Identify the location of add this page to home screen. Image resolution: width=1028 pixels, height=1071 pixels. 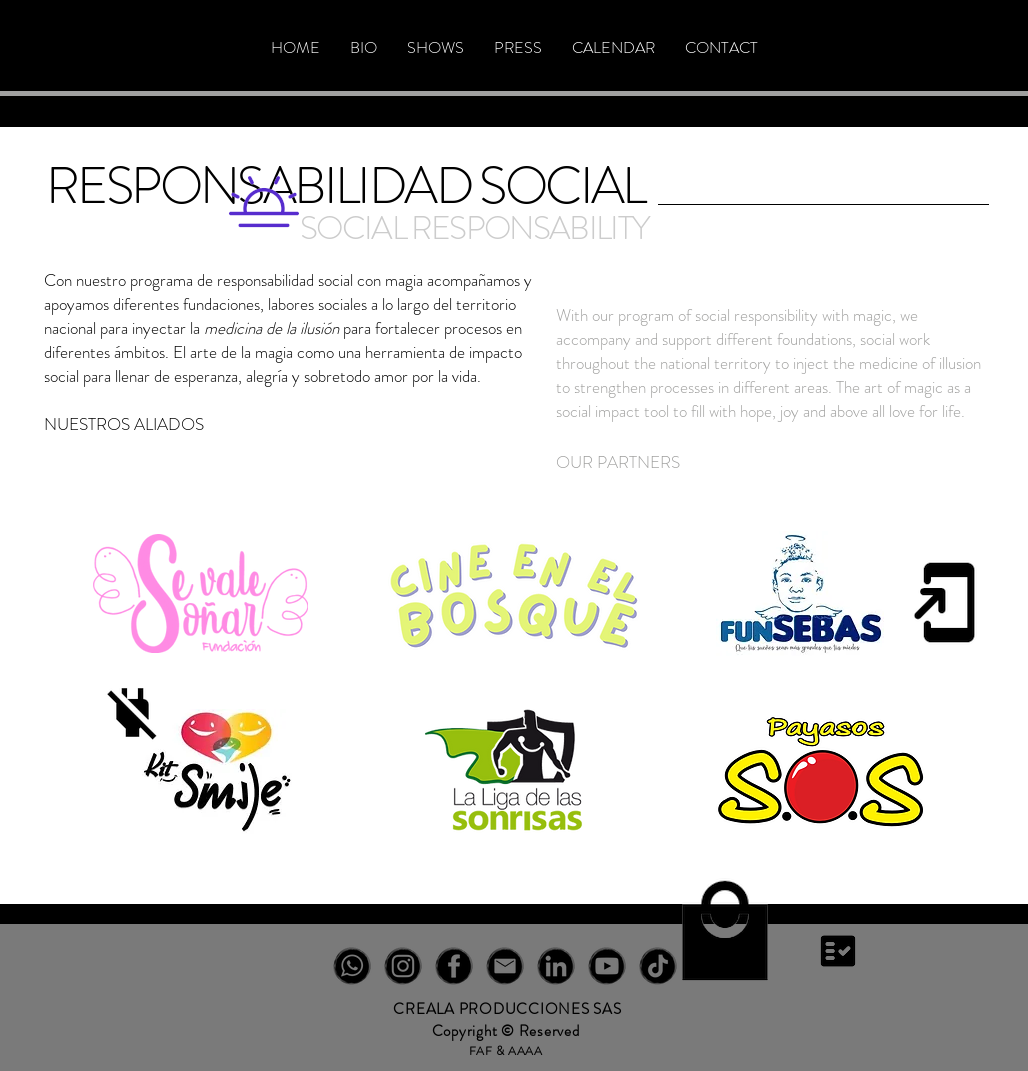
(945, 602).